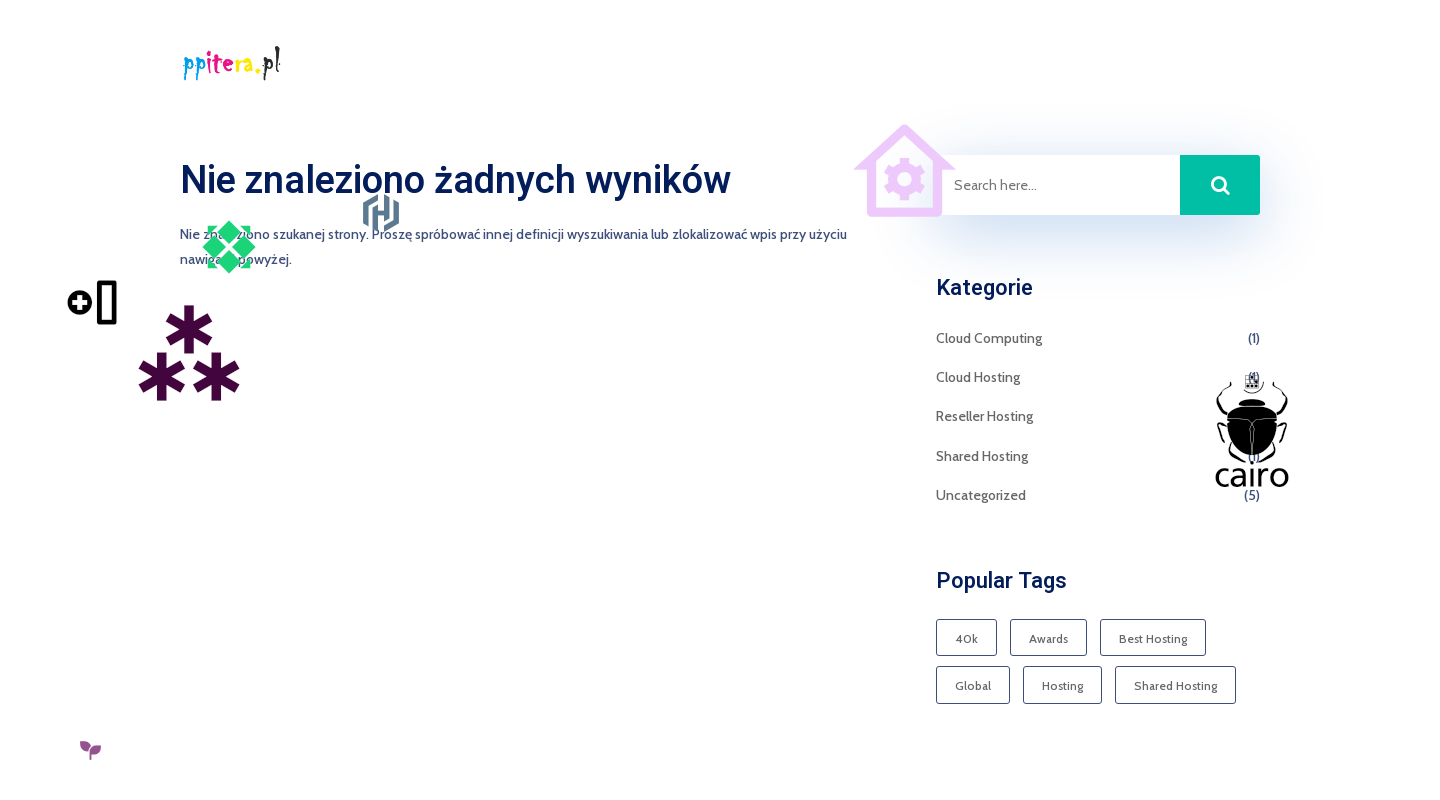 This screenshot has height=800, width=1440. Describe the element at coordinates (229, 247) in the screenshot. I see `centos linux operating system logo` at that location.